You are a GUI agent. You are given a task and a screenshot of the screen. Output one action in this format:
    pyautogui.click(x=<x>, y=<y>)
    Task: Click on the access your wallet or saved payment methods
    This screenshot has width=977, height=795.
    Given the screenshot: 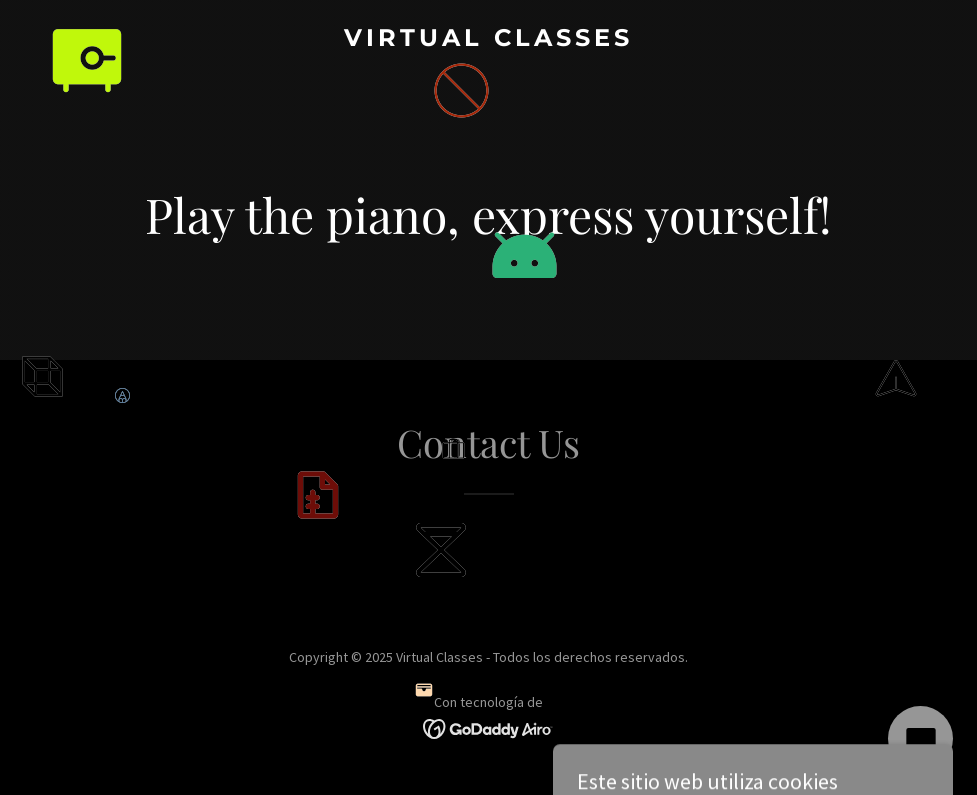 What is the action you would take?
    pyautogui.click(x=424, y=690)
    